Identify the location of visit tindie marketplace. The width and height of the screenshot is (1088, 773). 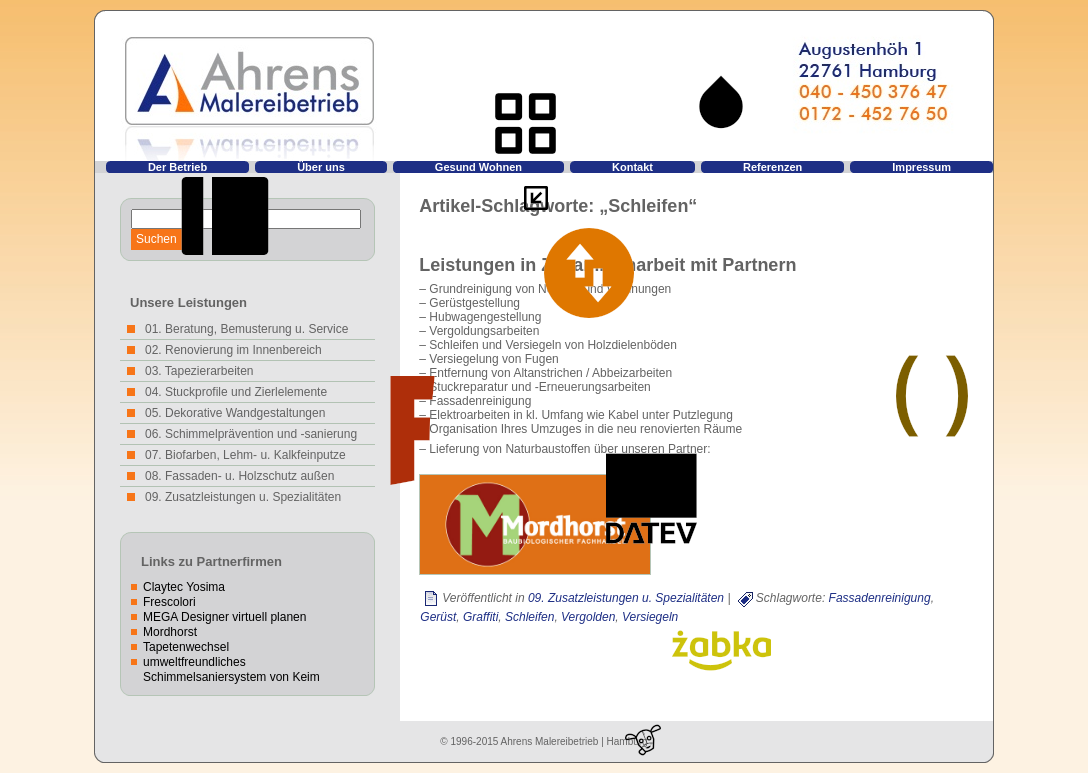
(643, 740).